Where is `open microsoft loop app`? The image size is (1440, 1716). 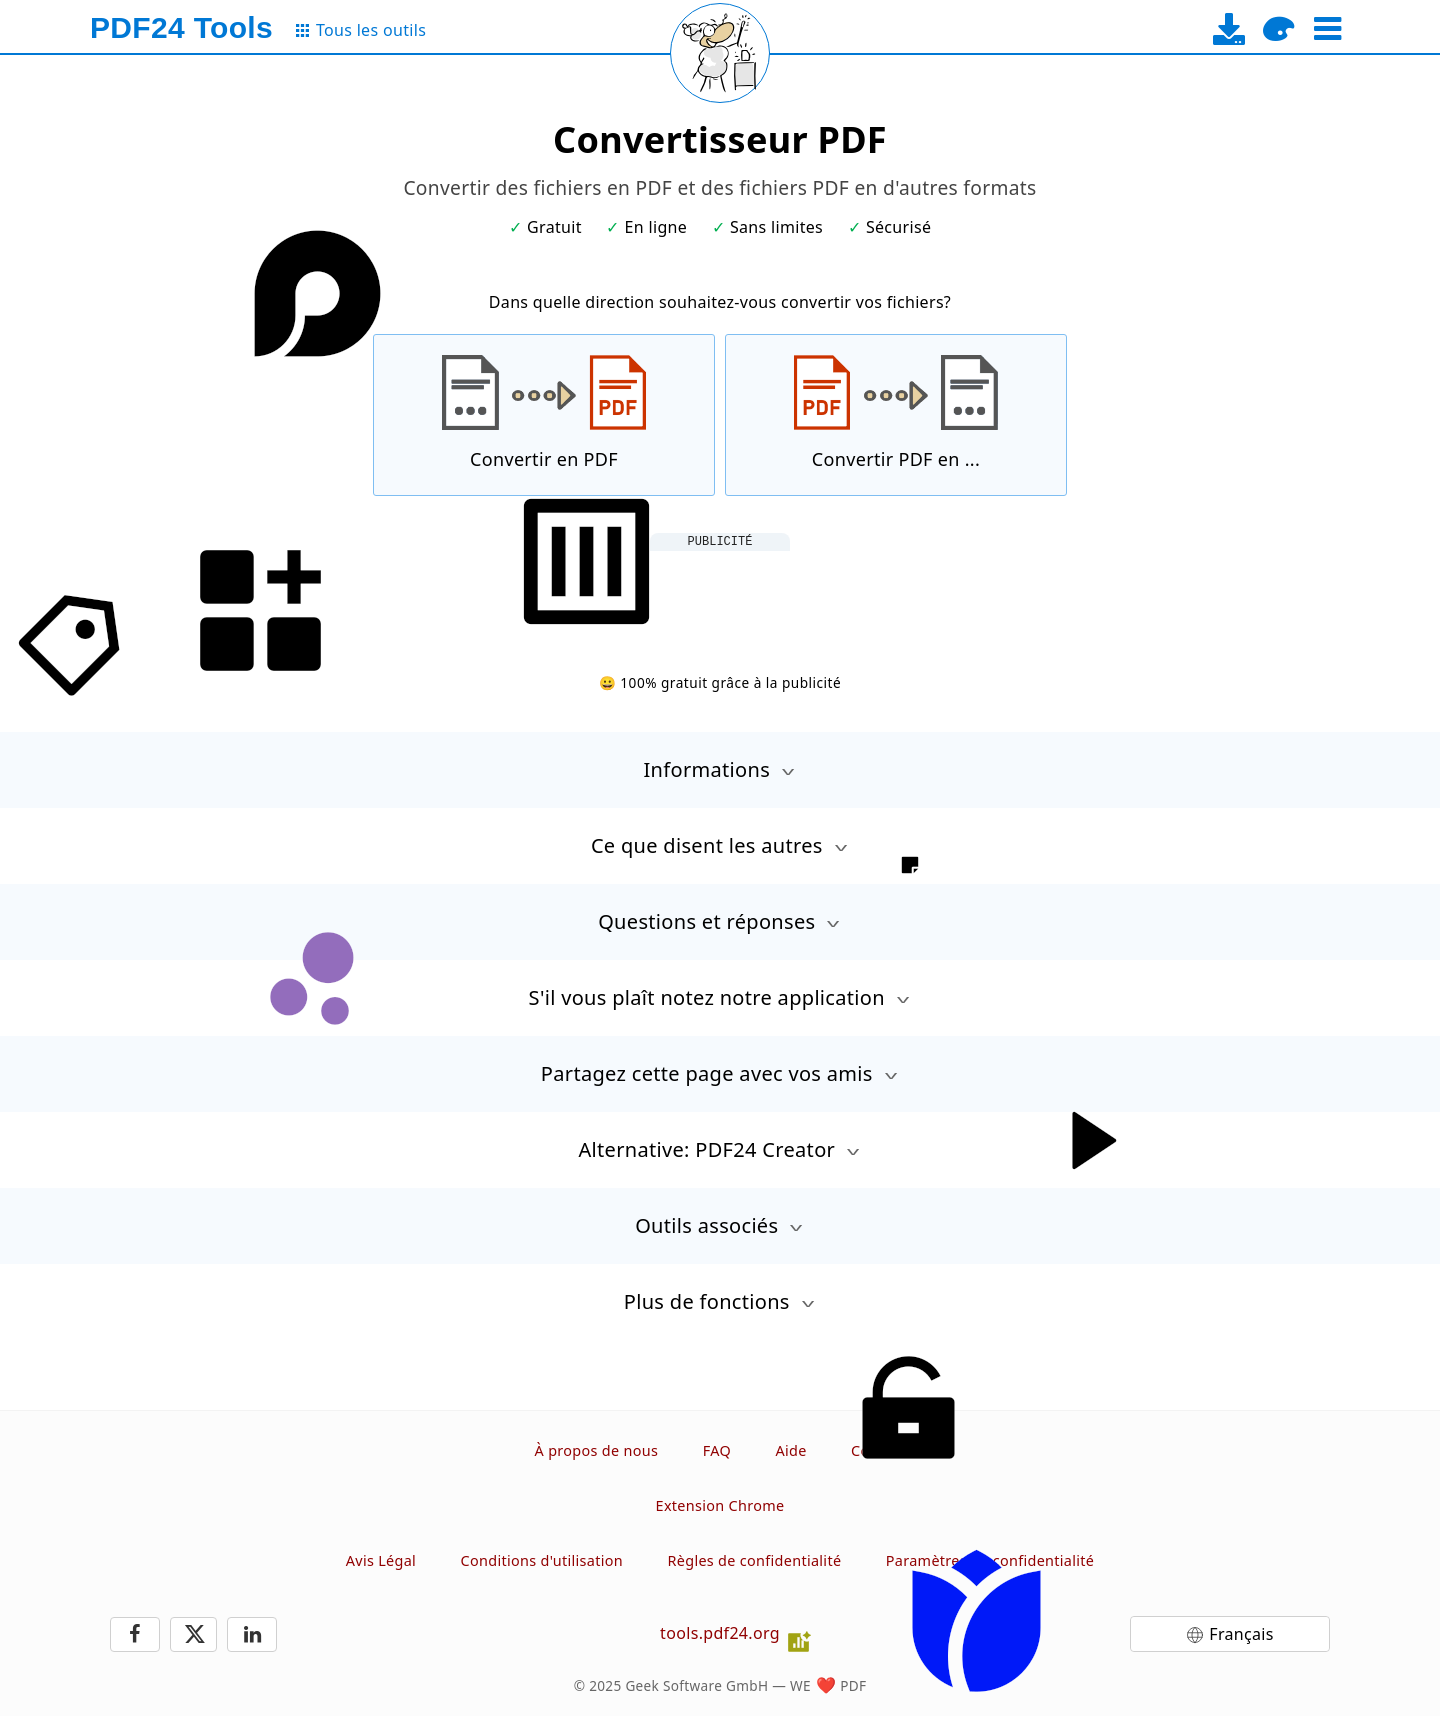
open microsoft loop app is located at coordinates (317, 293).